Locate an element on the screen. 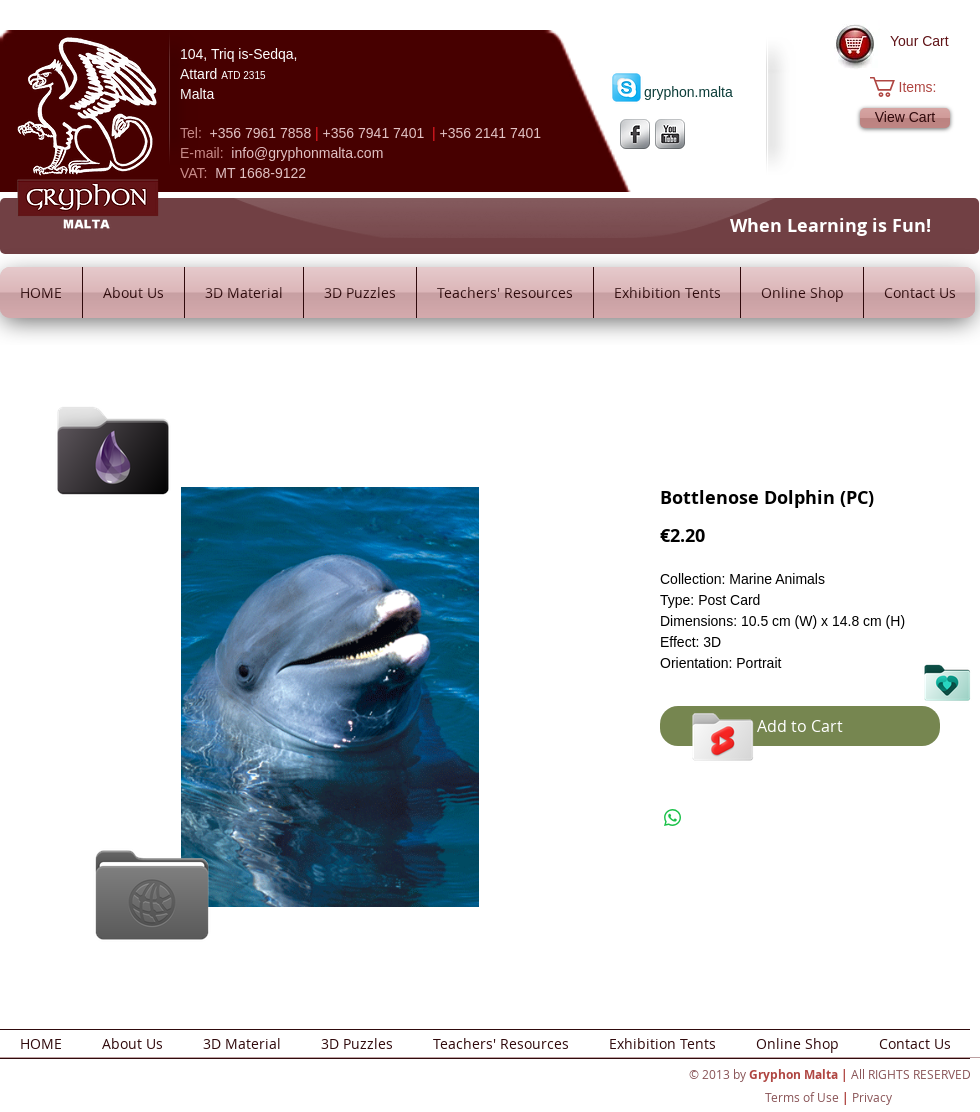  open microsoft family safety folder is located at coordinates (947, 684).